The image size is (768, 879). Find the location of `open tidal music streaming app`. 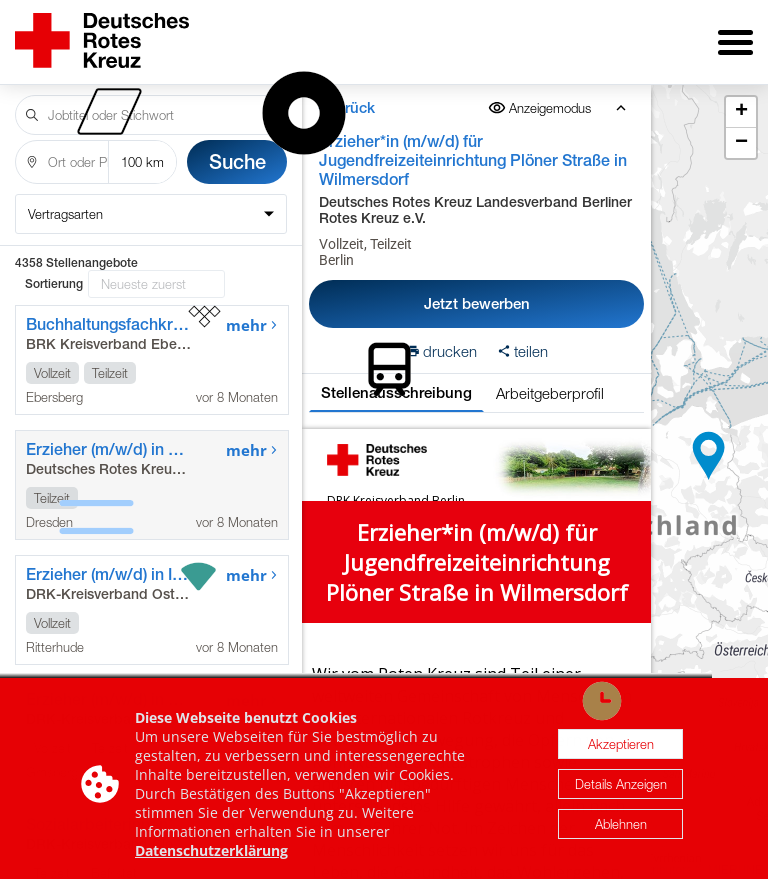

open tidal music streaming app is located at coordinates (204, 315).